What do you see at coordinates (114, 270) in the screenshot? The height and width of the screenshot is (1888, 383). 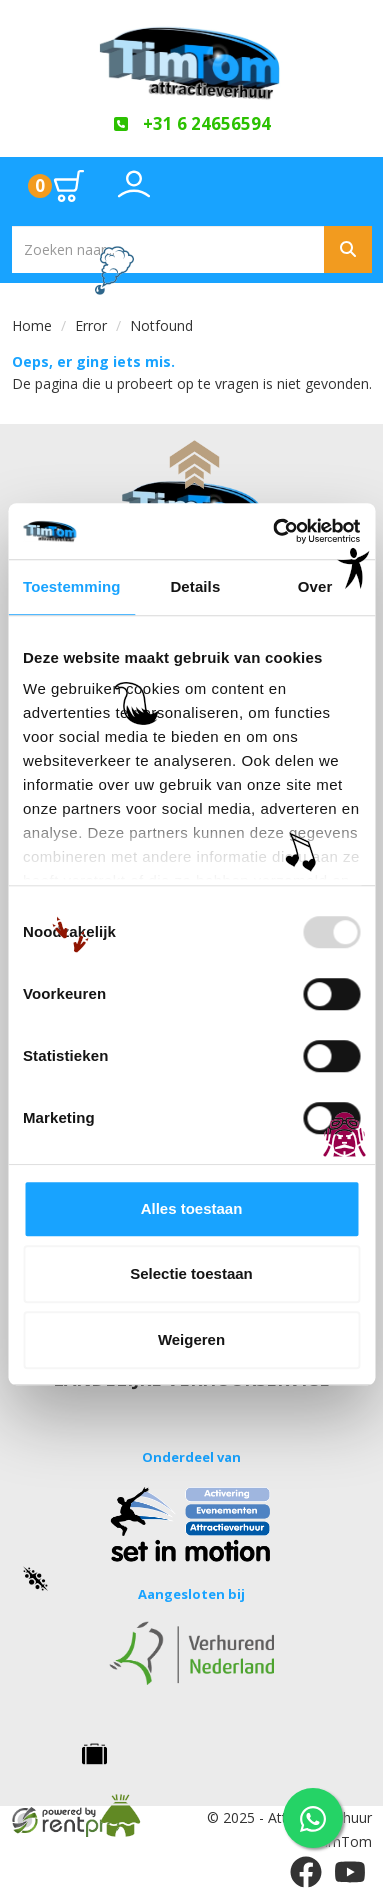 I see `activate smoke bomb ability in game` at bounding box center [114, 270].